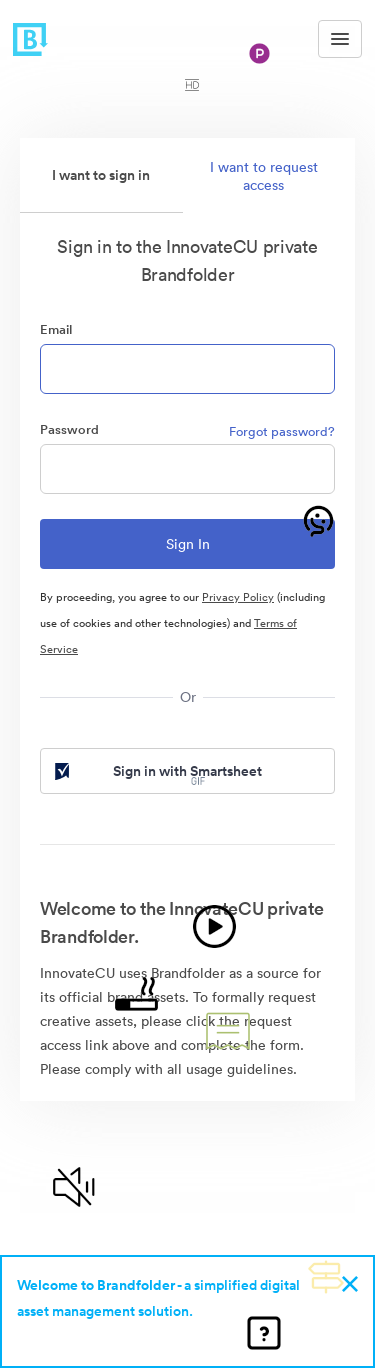 The image size is (375, 1368). I want to click on insert a GIF into your message, so click(198, 781).